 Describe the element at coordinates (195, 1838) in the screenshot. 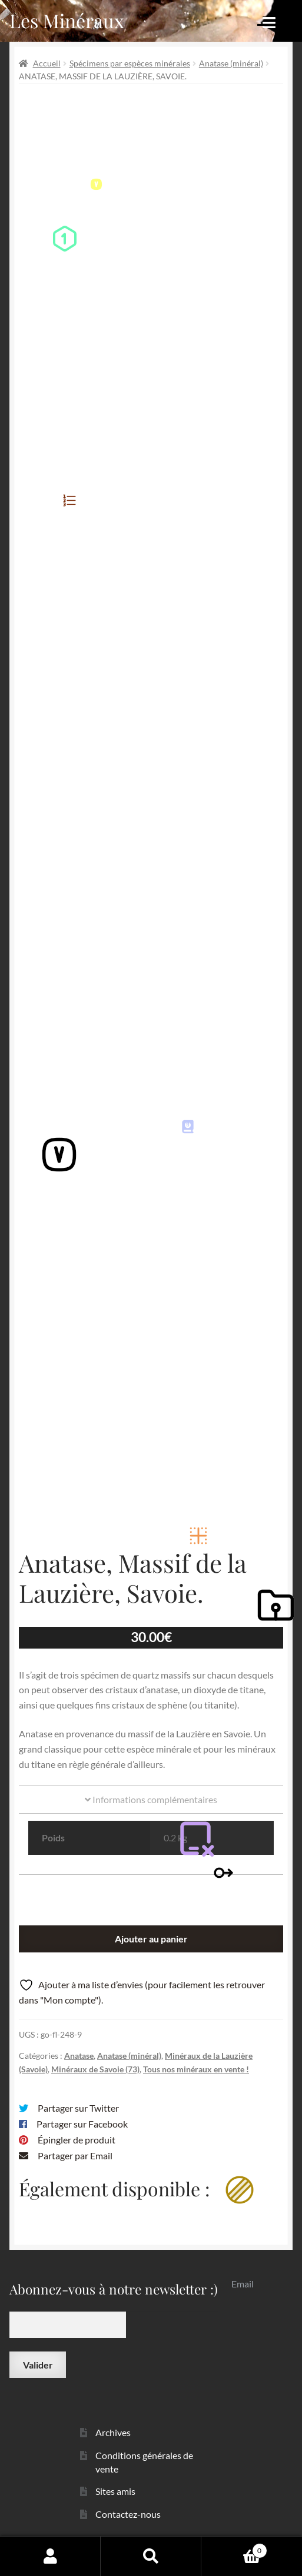

I see `disconnect or remove iPad device` at that location.